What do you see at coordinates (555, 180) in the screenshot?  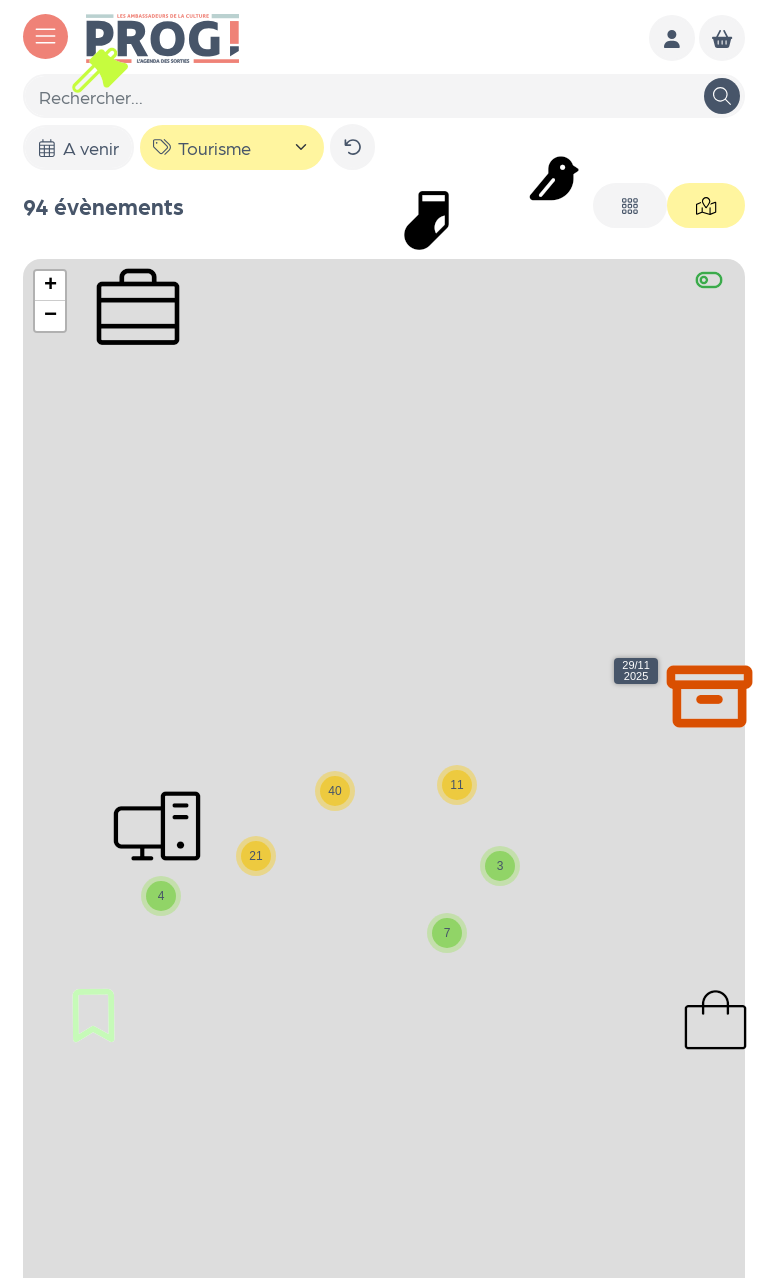 I see `access twitter or social media sharing` at bounding box center [555, 180].